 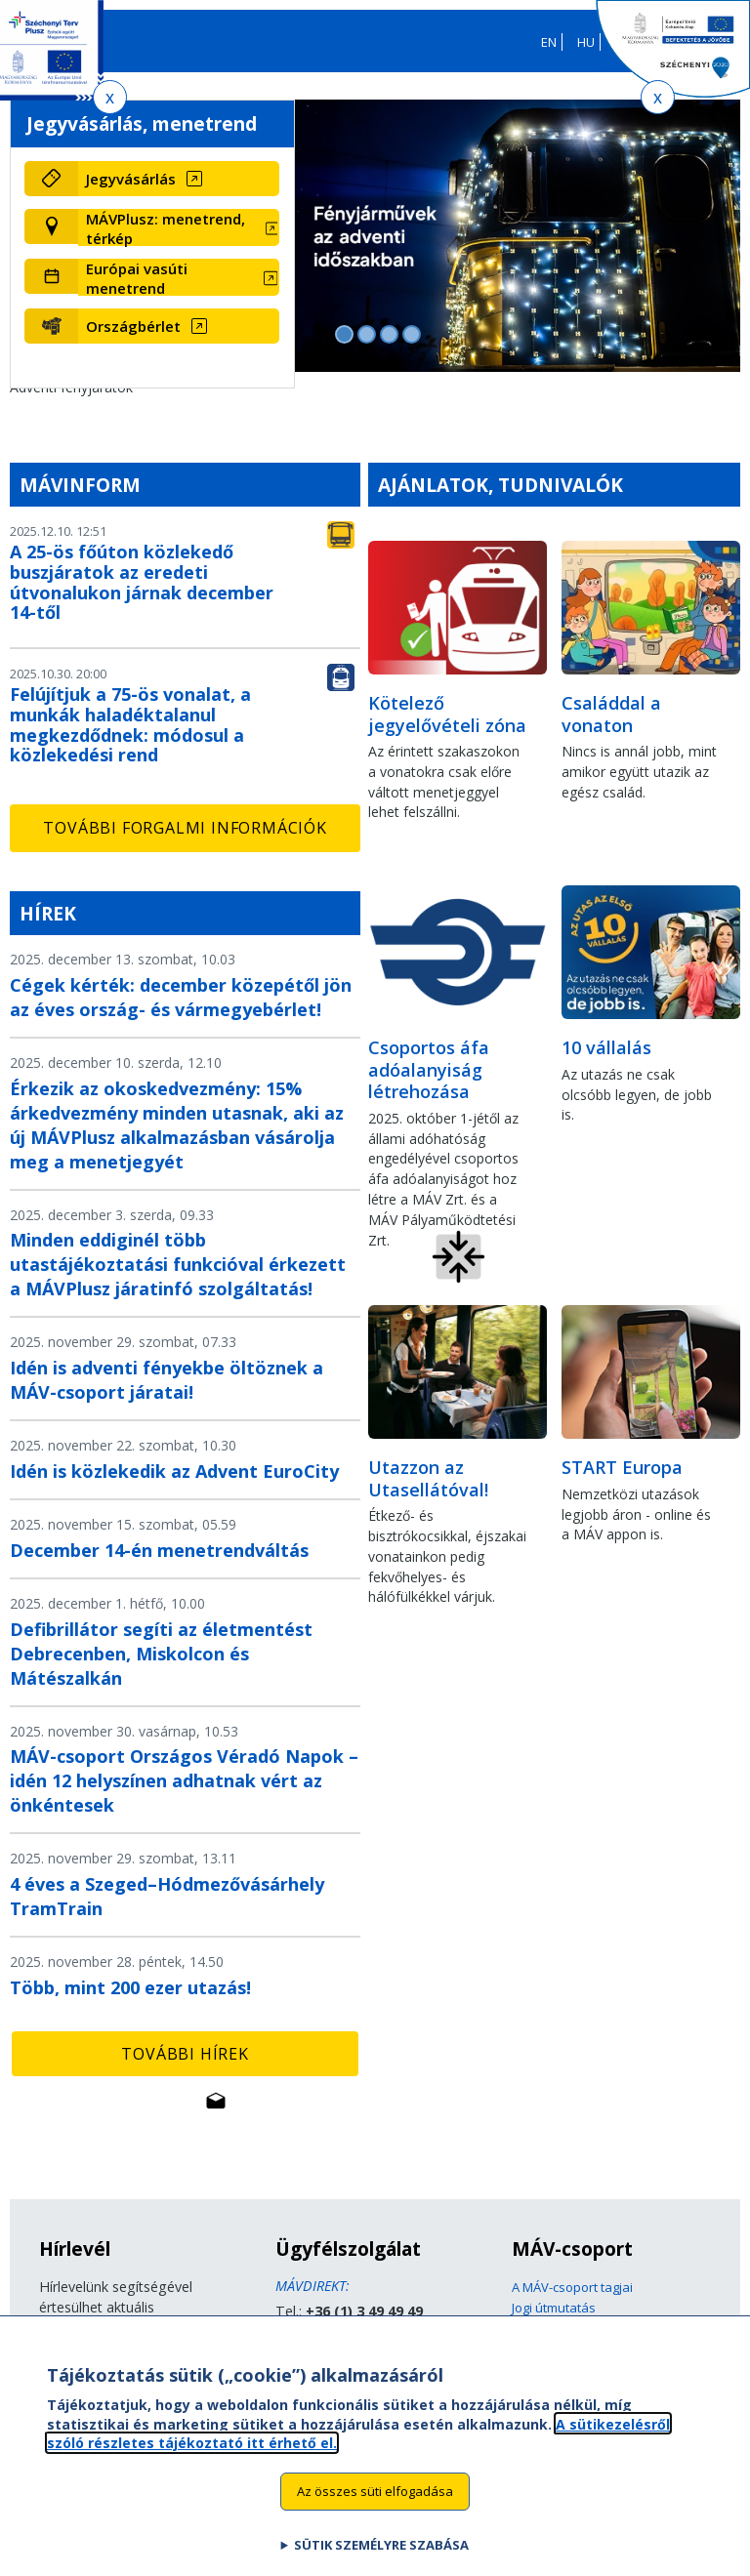 What do you see at coordinates (458, 1256) in the screenshot?
I see `collapse or minimize content` at bounding box center [458, 1256].